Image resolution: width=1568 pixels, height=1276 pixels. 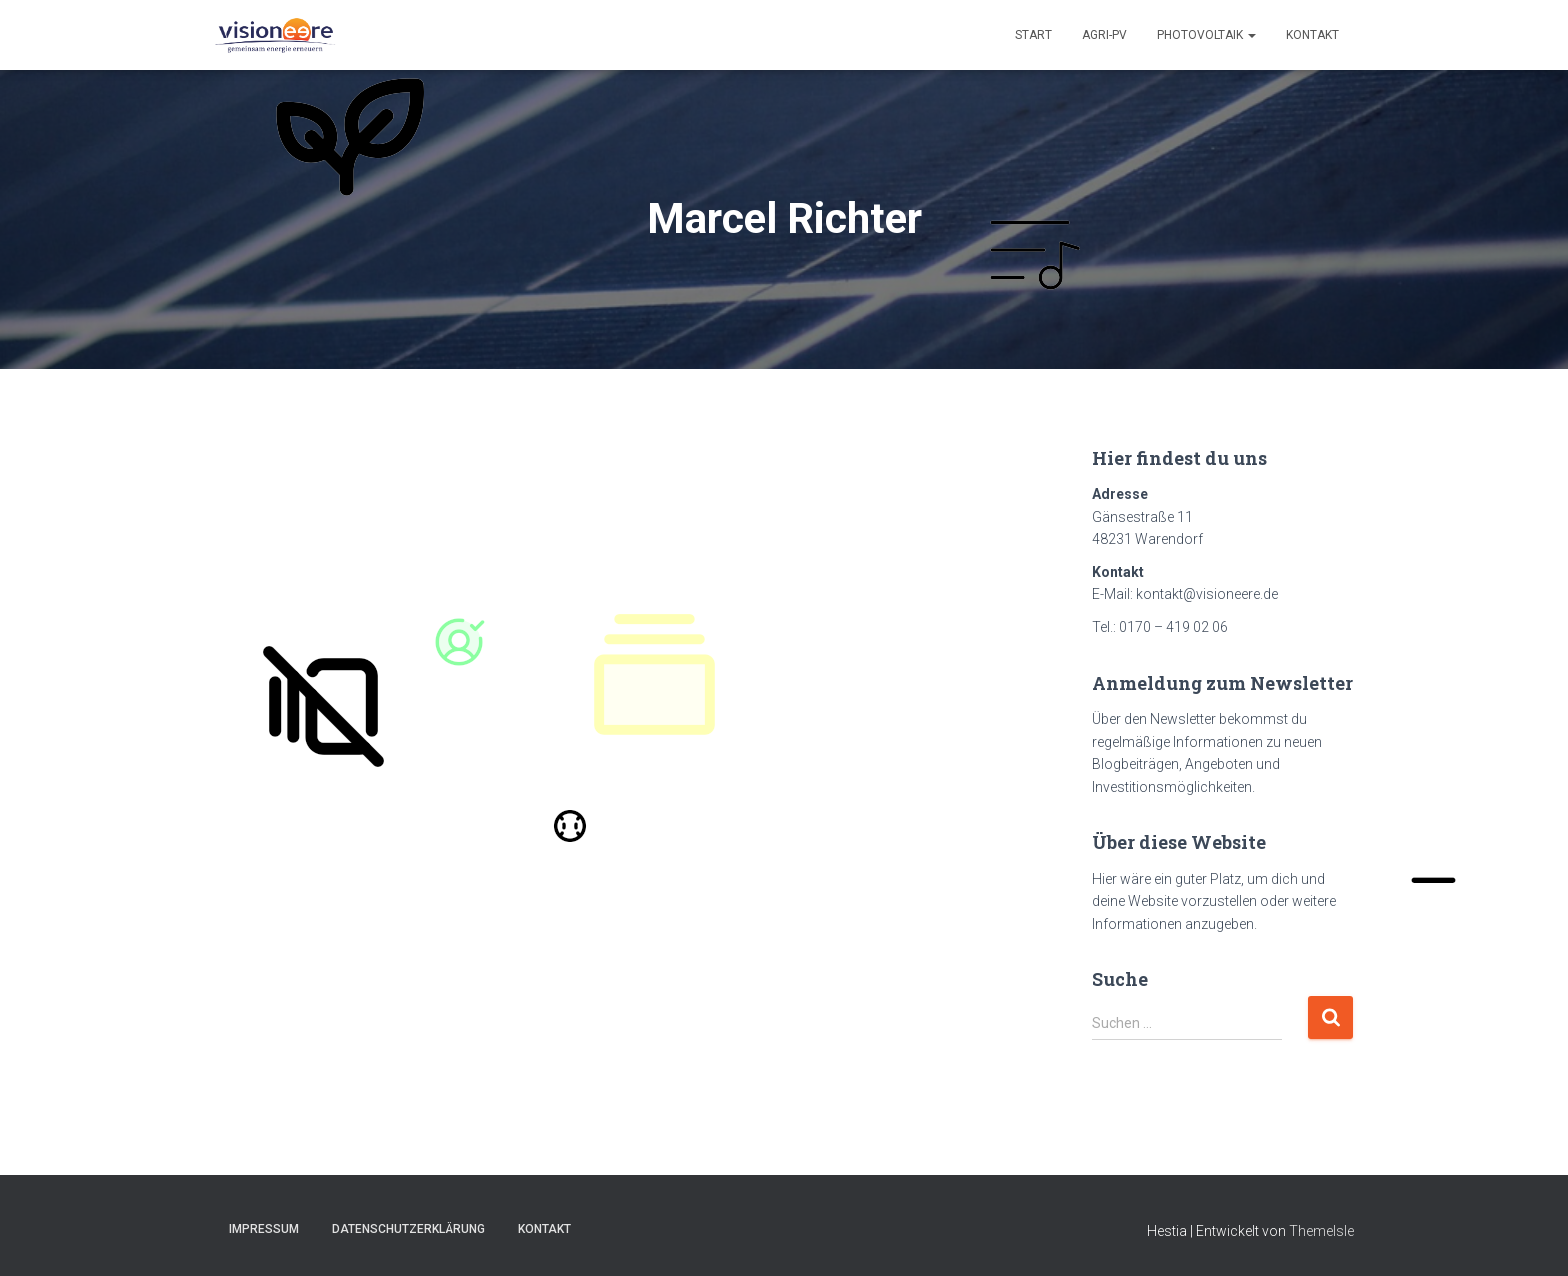 What do you see at coordinates (1433, 866) in the screenshot?
I see `minimize the current window` at bounding box center [1433, 866].